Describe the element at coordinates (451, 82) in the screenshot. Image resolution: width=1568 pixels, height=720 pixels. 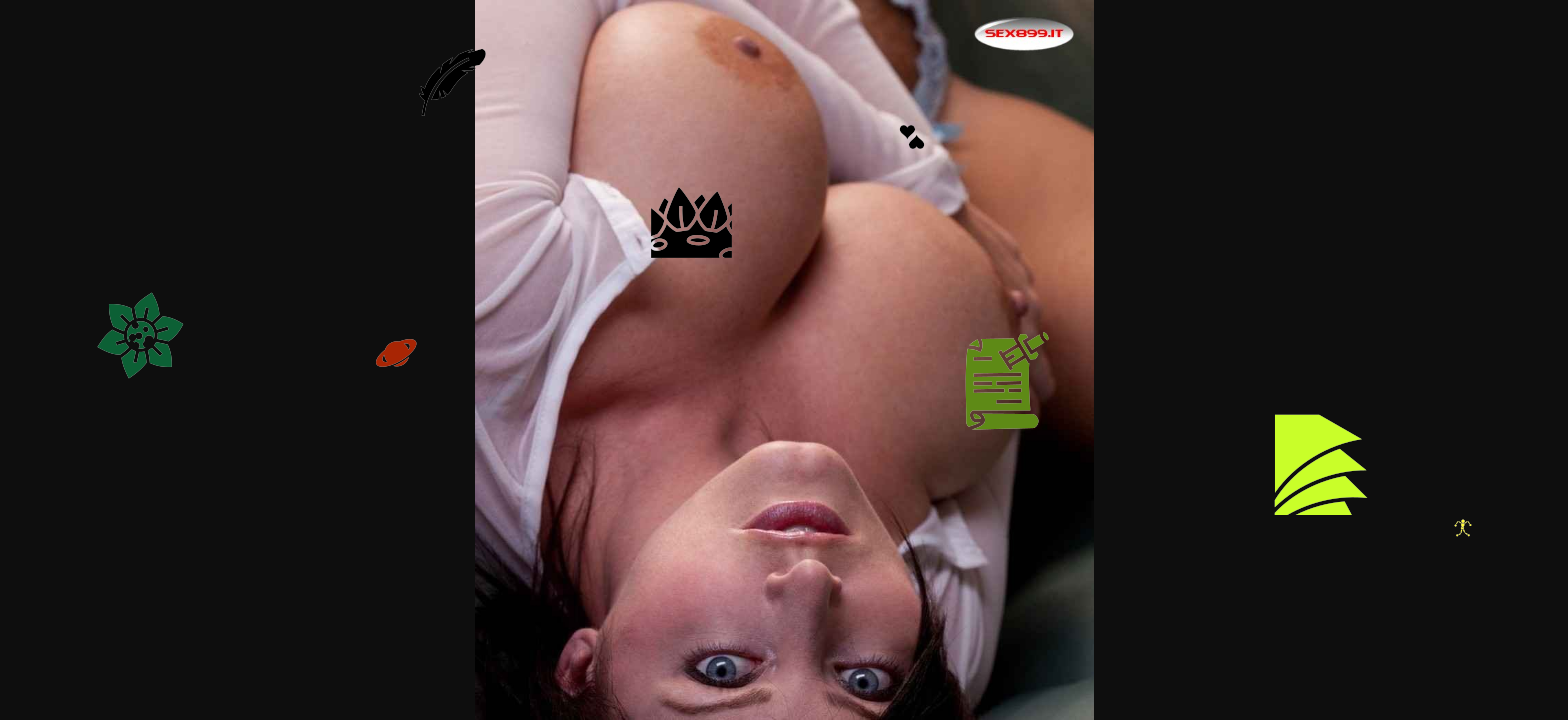
I see `compose a new message or post` at that location.